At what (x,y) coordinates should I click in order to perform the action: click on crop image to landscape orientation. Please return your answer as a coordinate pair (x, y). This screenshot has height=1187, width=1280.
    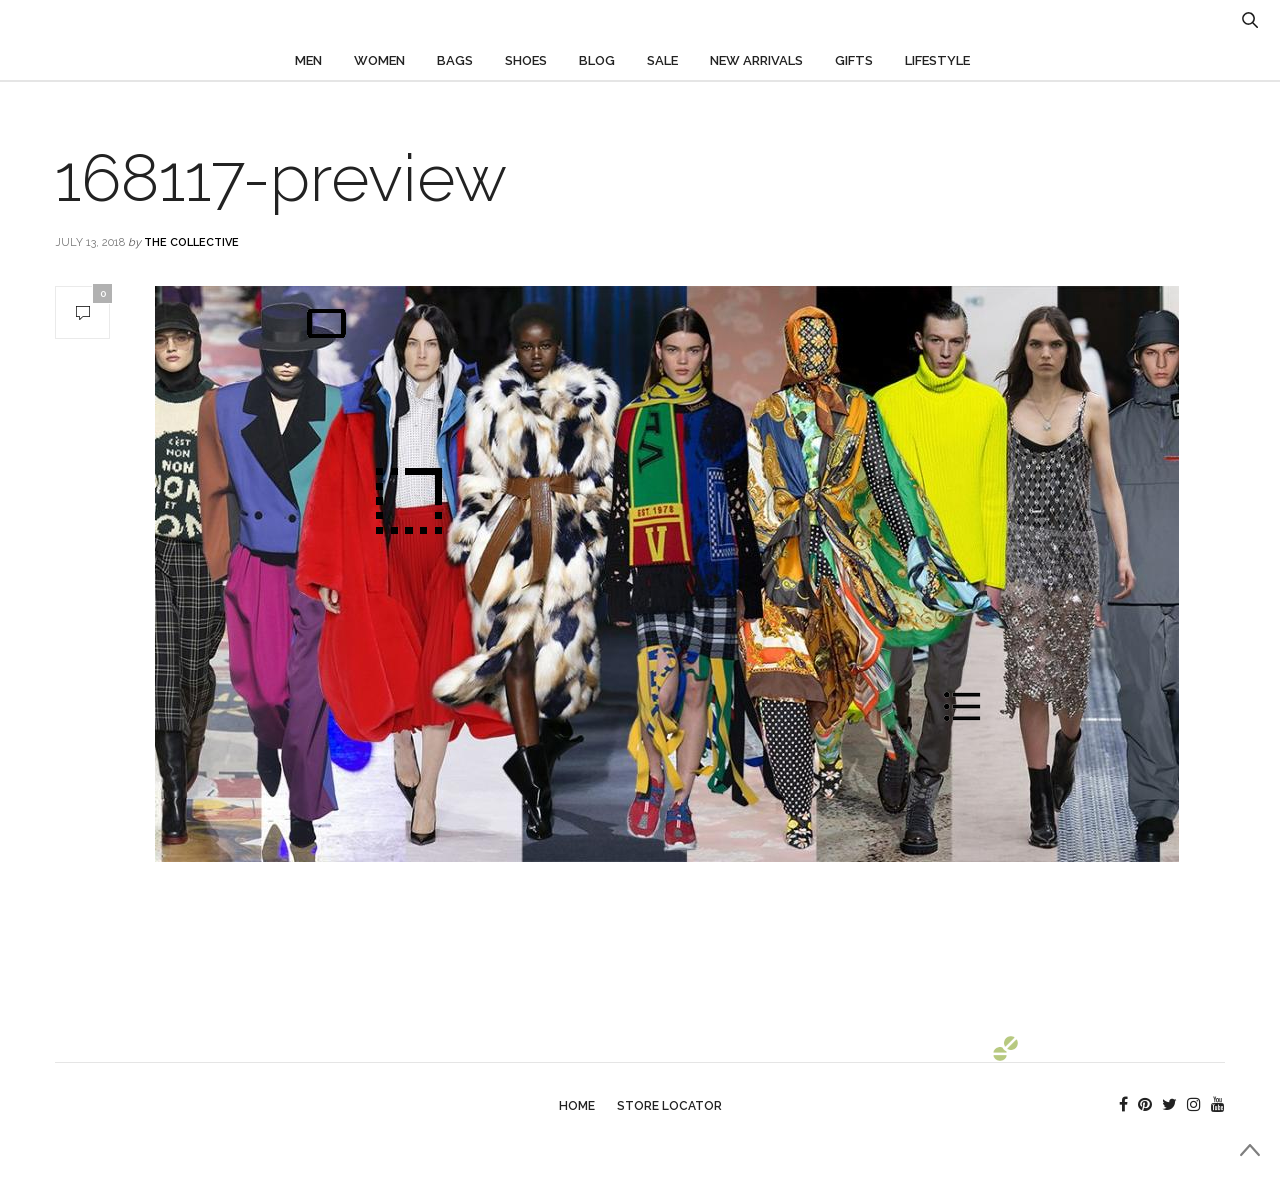
    Looking at the image, I should click on (326, 323).